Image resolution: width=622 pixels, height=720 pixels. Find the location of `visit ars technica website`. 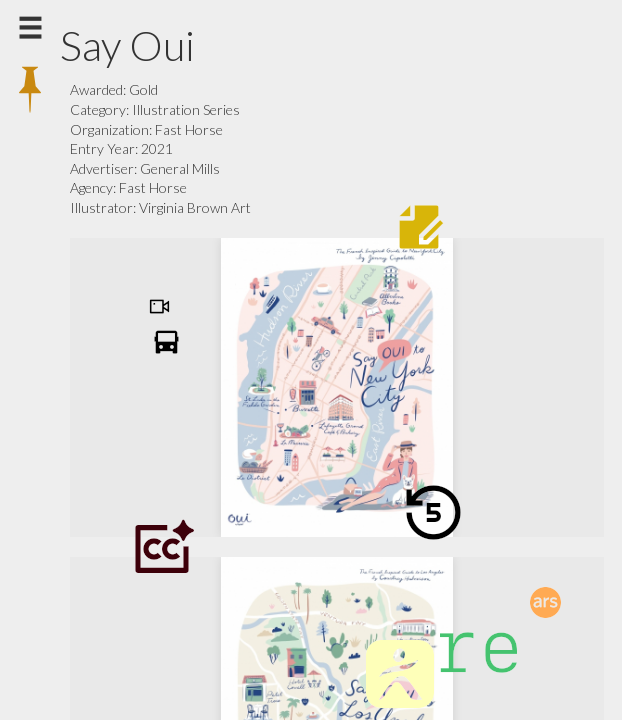

visit ars technica website is located at coordinates (545, 602).